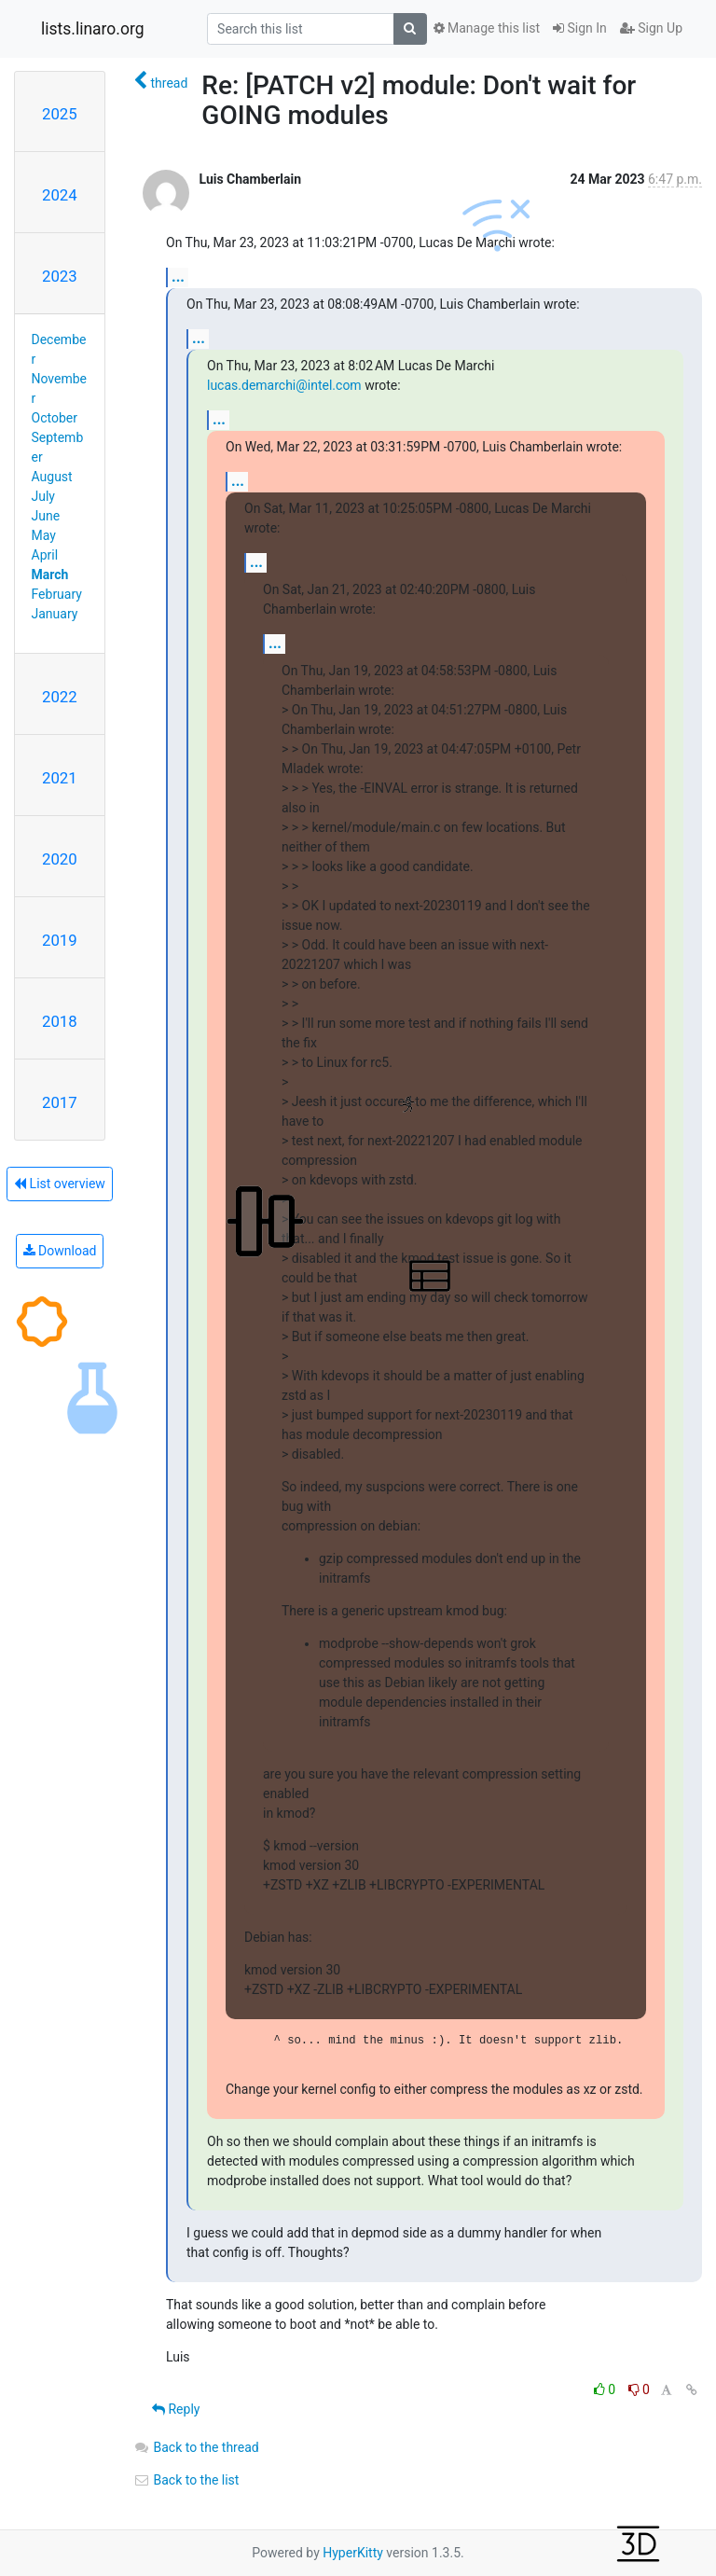 The image size is (716, 2576). I want to click on switch to 3D view mode, so click(638, 2543).